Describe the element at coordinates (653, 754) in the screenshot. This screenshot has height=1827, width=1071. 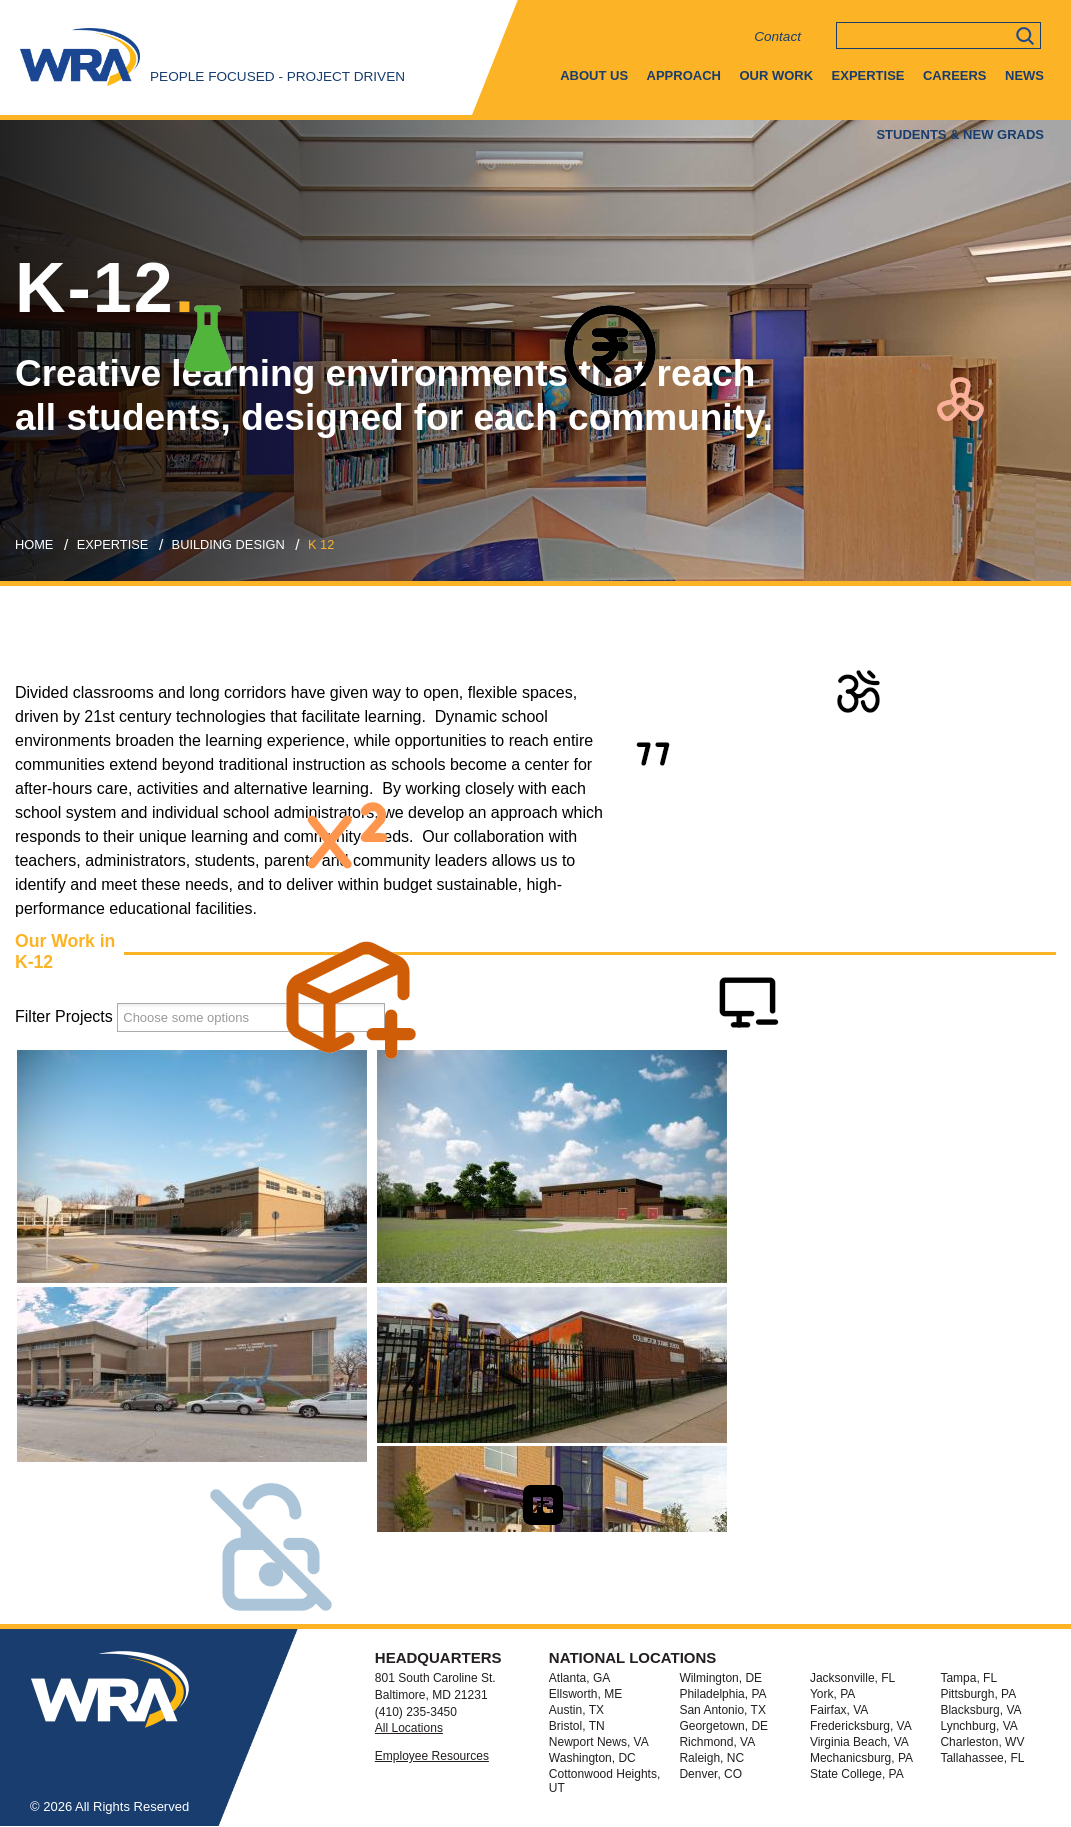
I see `displays the number 77 as a label or badge` at that location.